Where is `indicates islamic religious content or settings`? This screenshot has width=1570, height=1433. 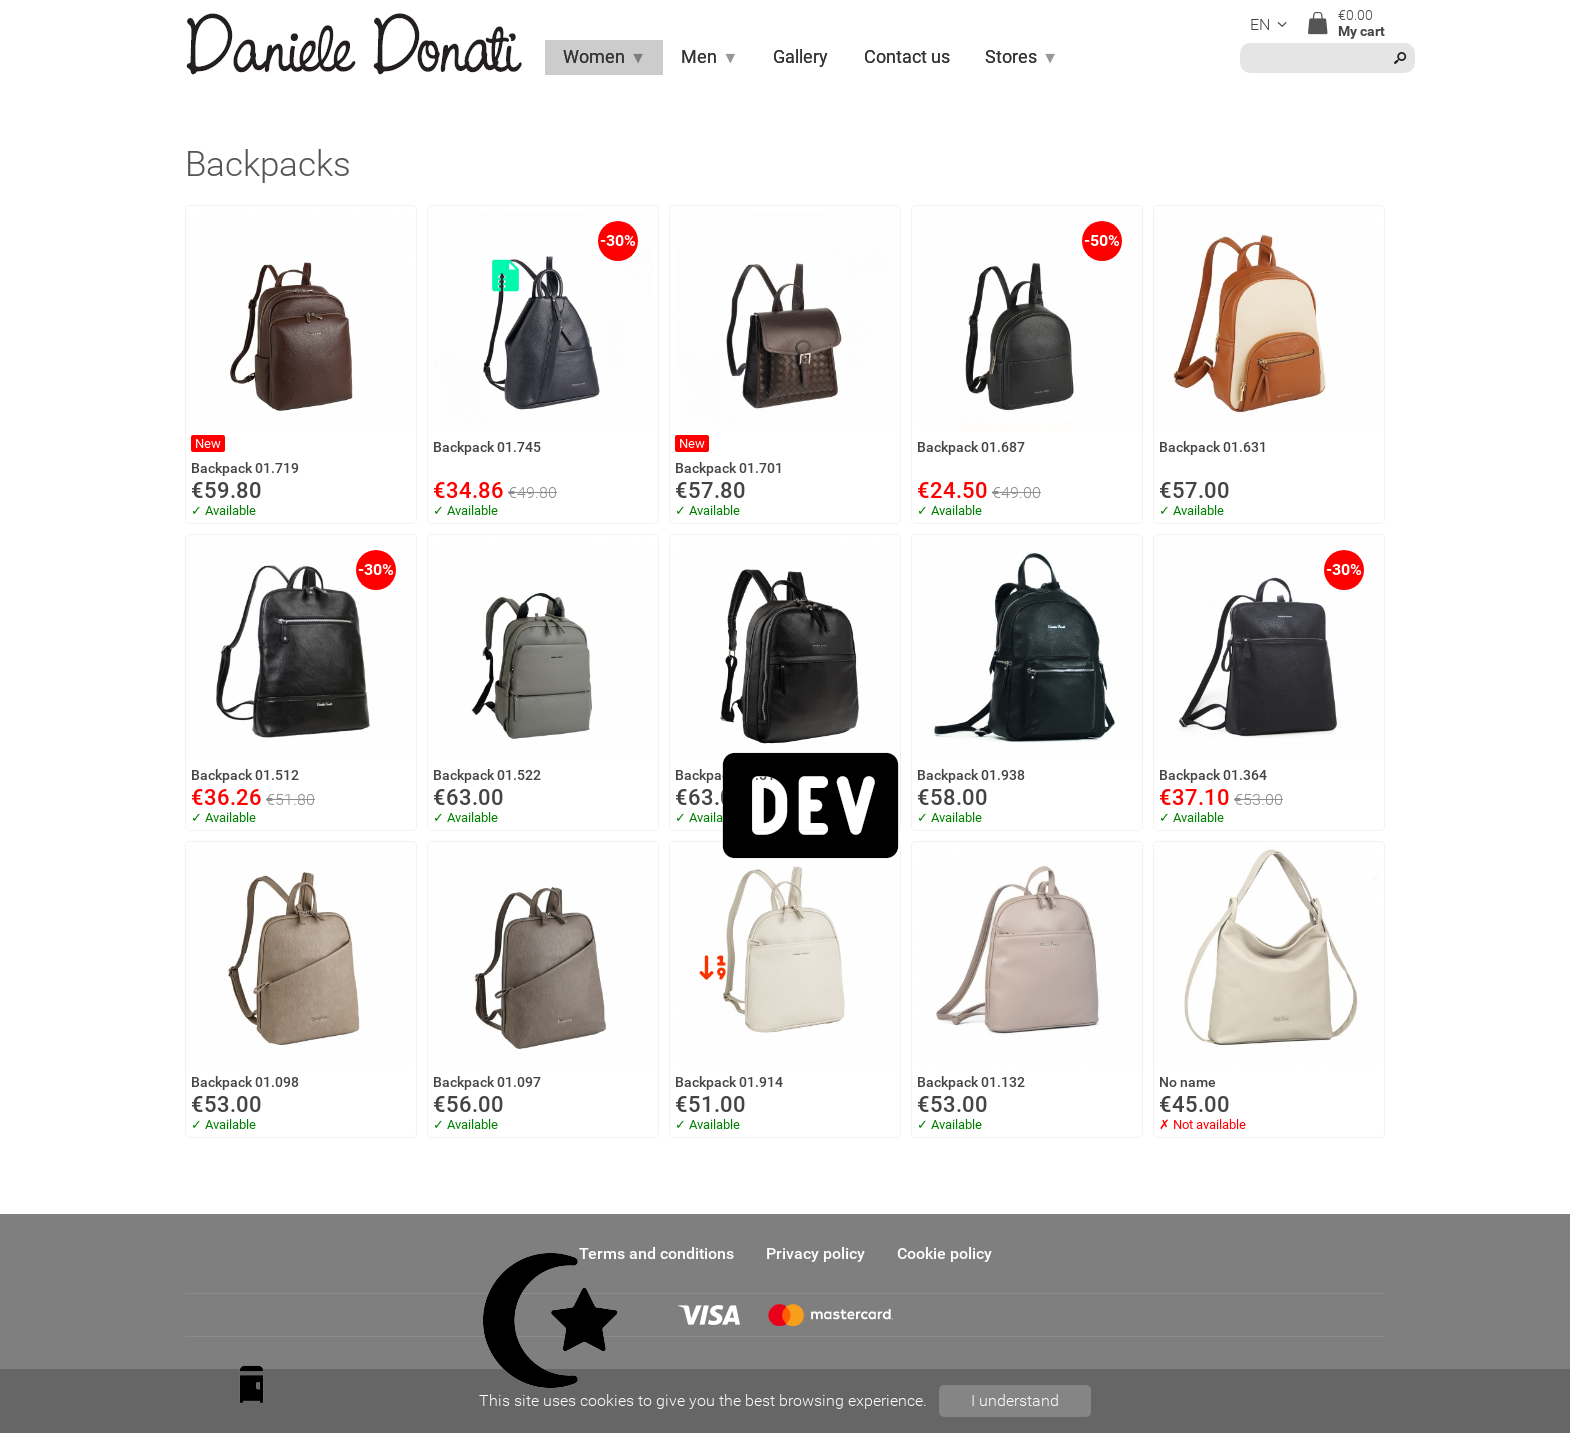
indicates islamic religious content or settings is located at coordinates (550, 1320).